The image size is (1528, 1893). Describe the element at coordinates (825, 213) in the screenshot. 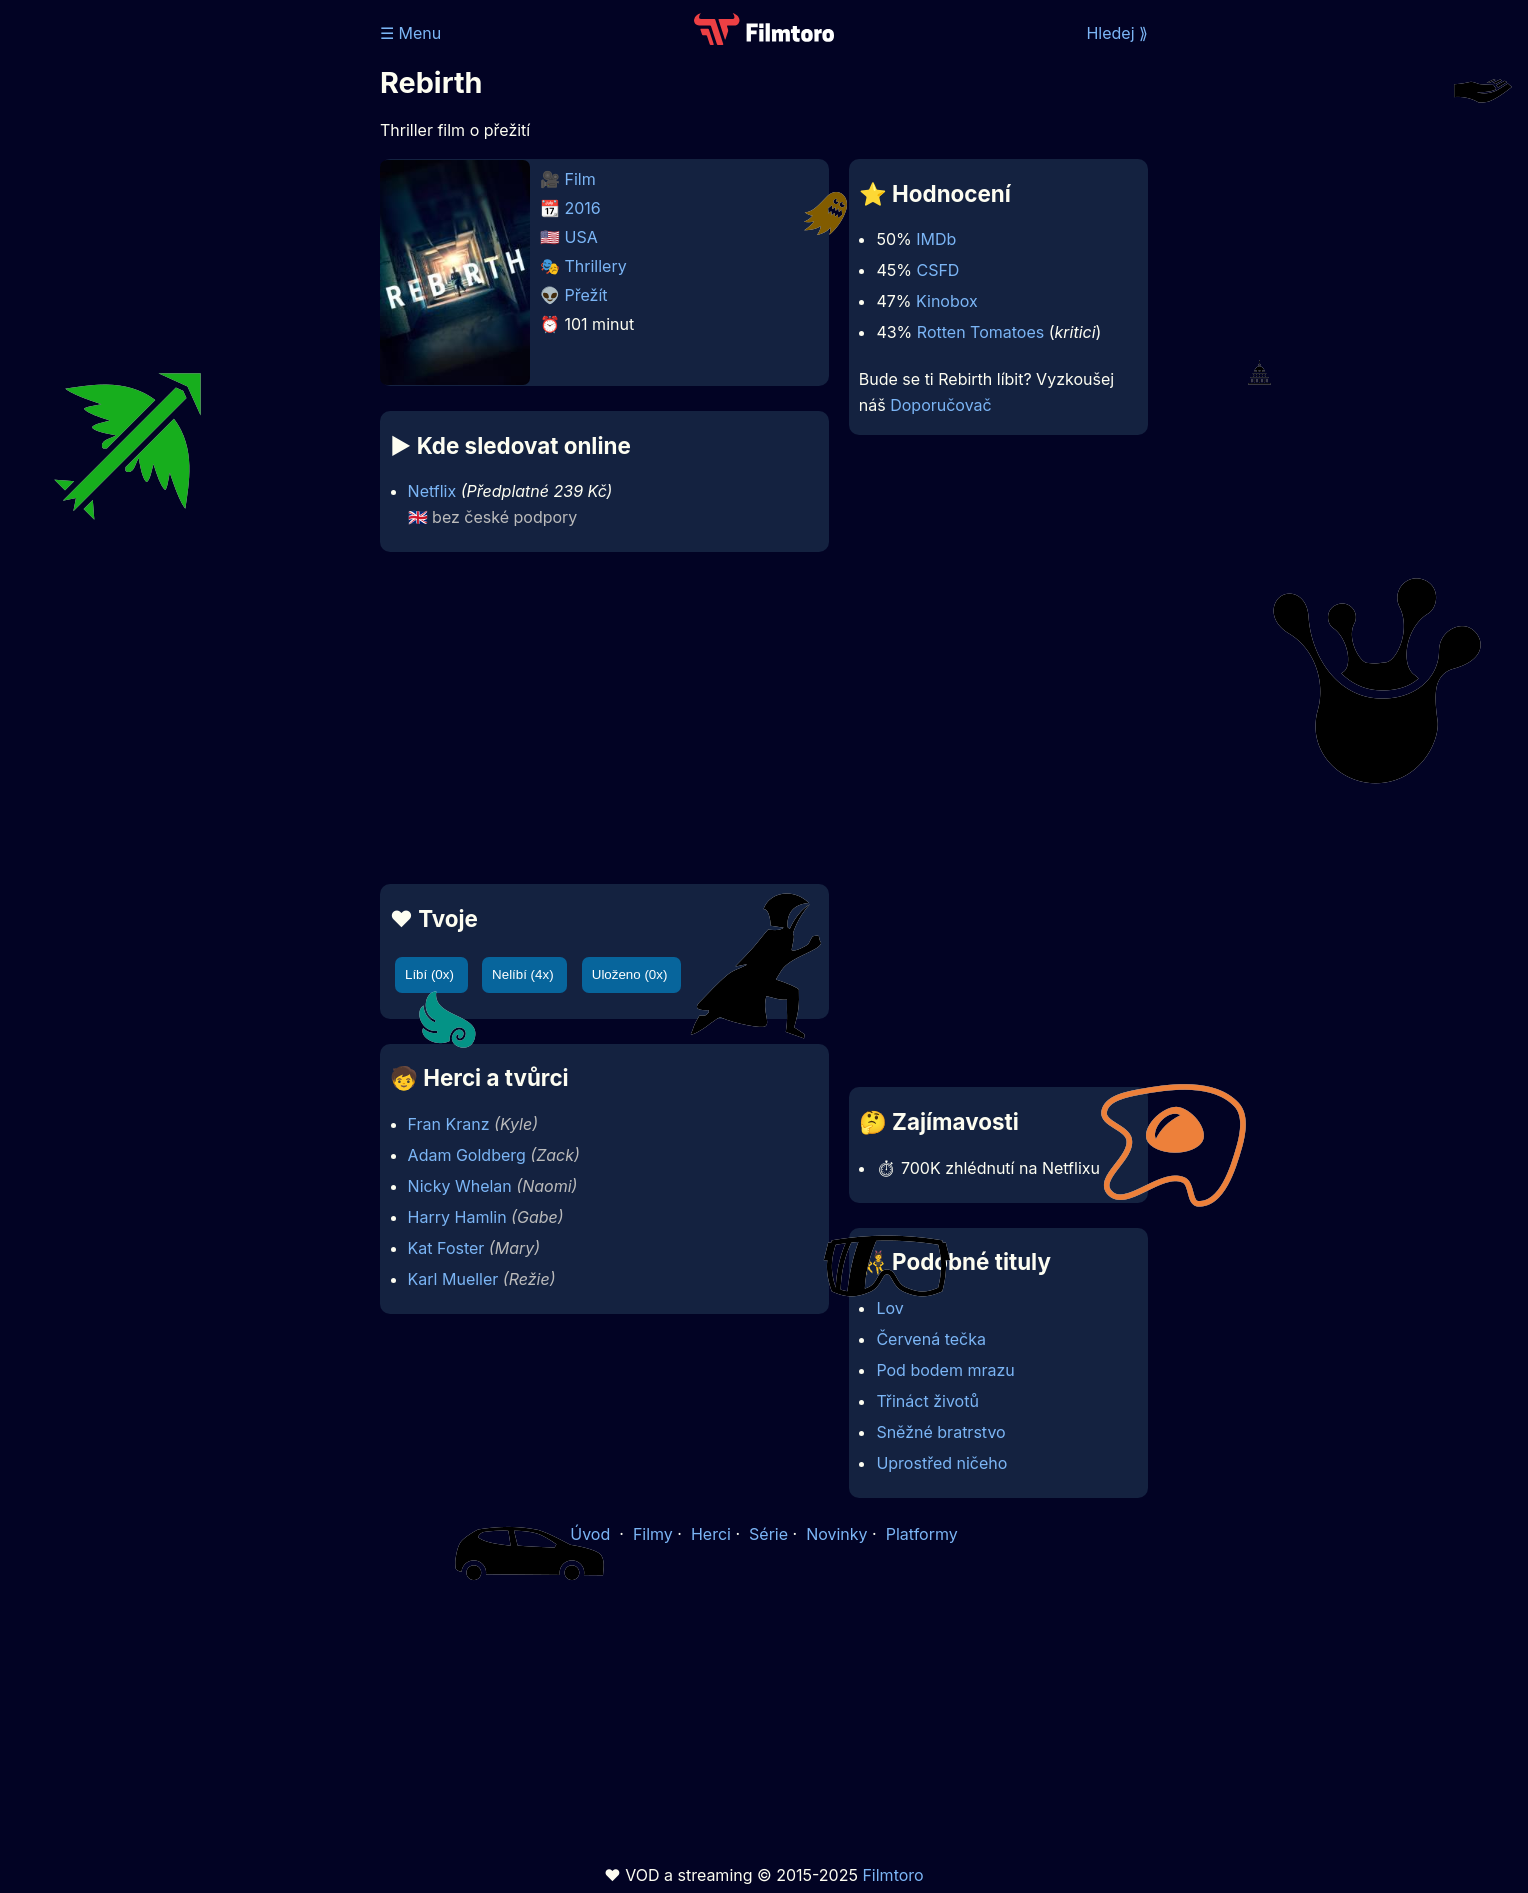

I see `toggle ghost mode or invisible status` at that location.